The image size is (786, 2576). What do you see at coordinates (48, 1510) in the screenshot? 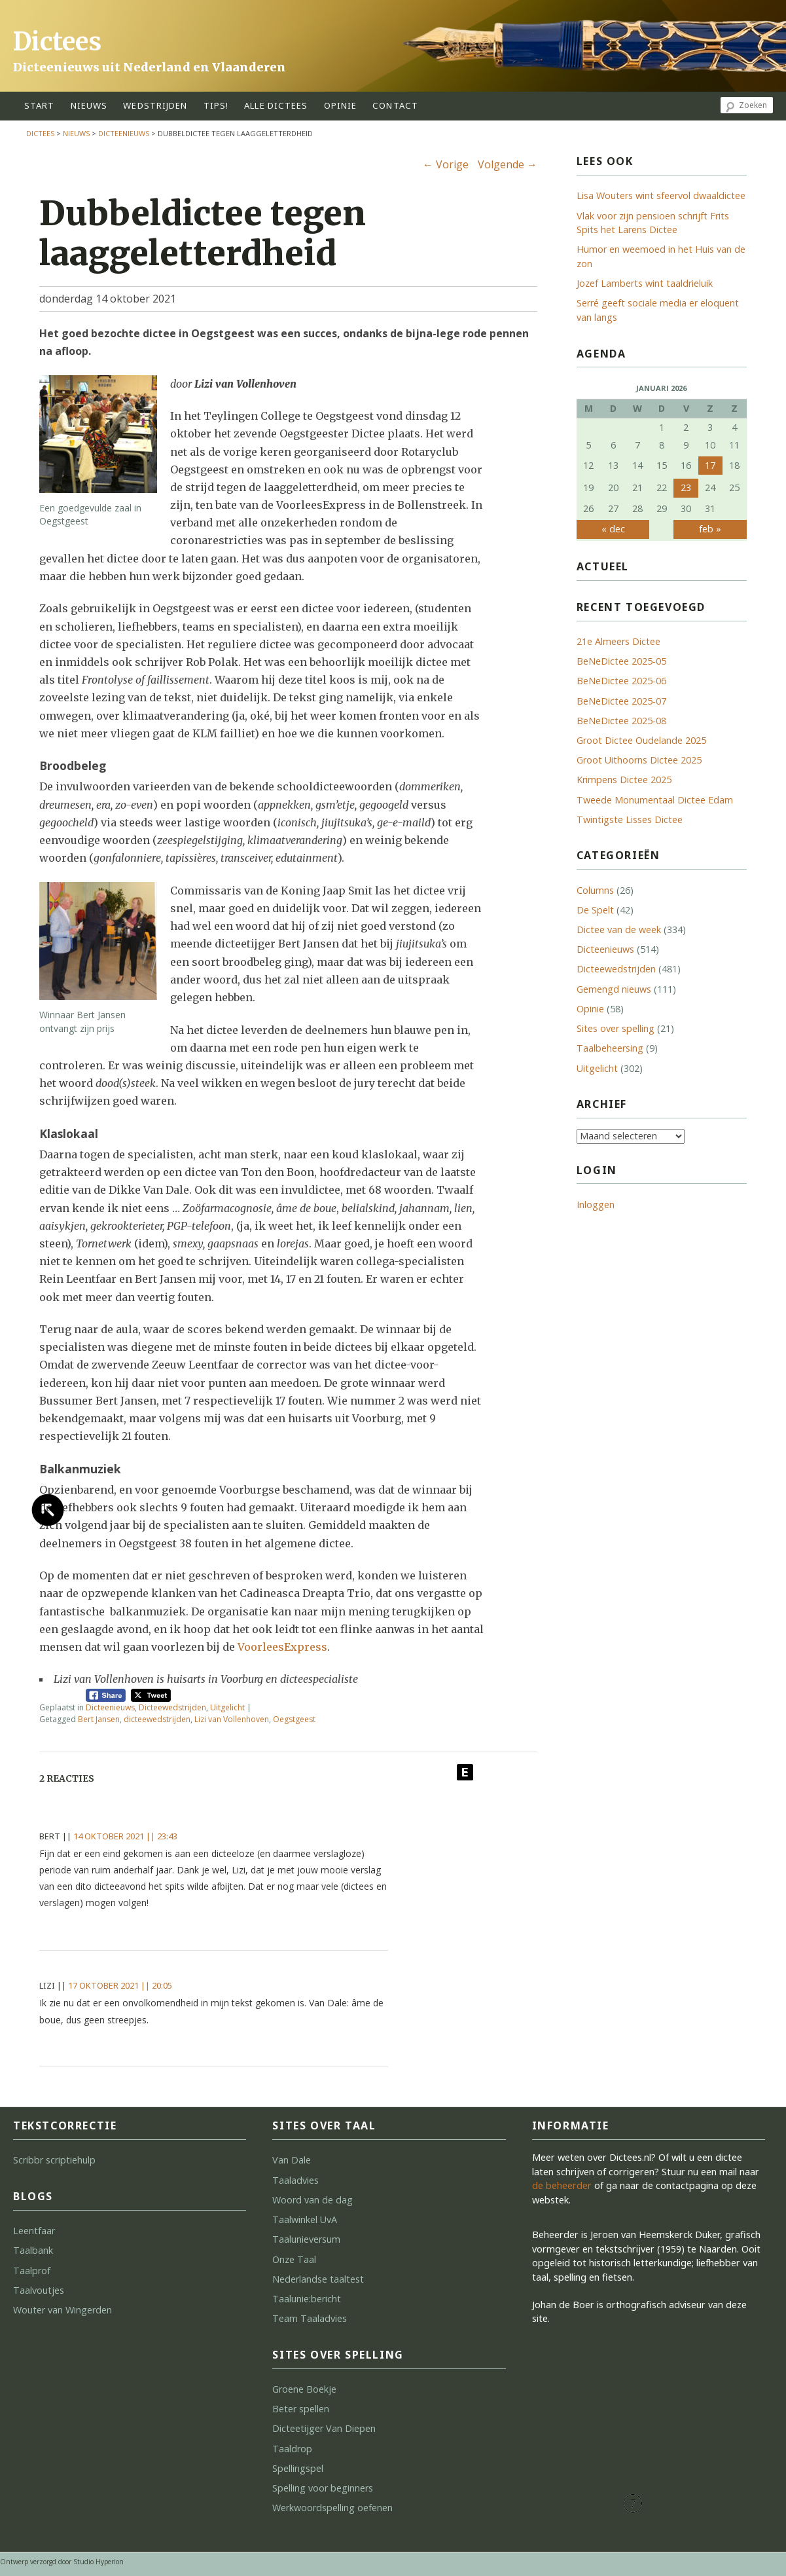
I see `navigate back to the previous screen` at bounding box center [48, 1510].